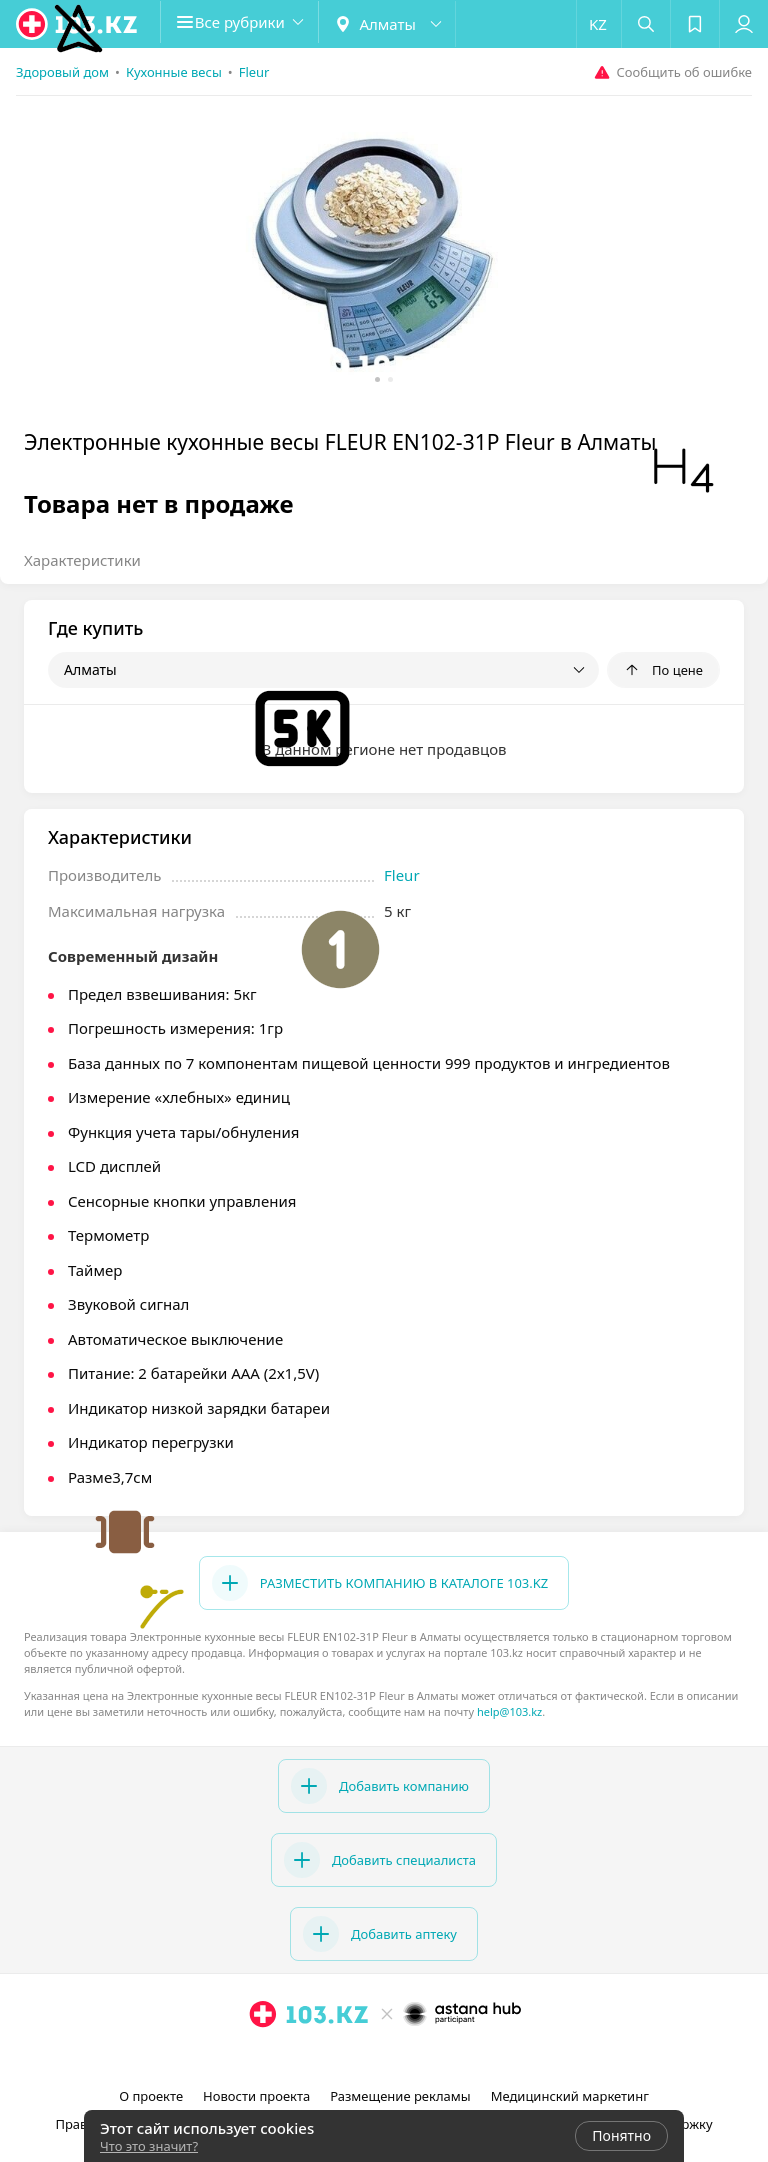 The width and height of the screenshot is (768, 2162). I want to click on indicates the first step in a sequence or process, so click(340, 949).